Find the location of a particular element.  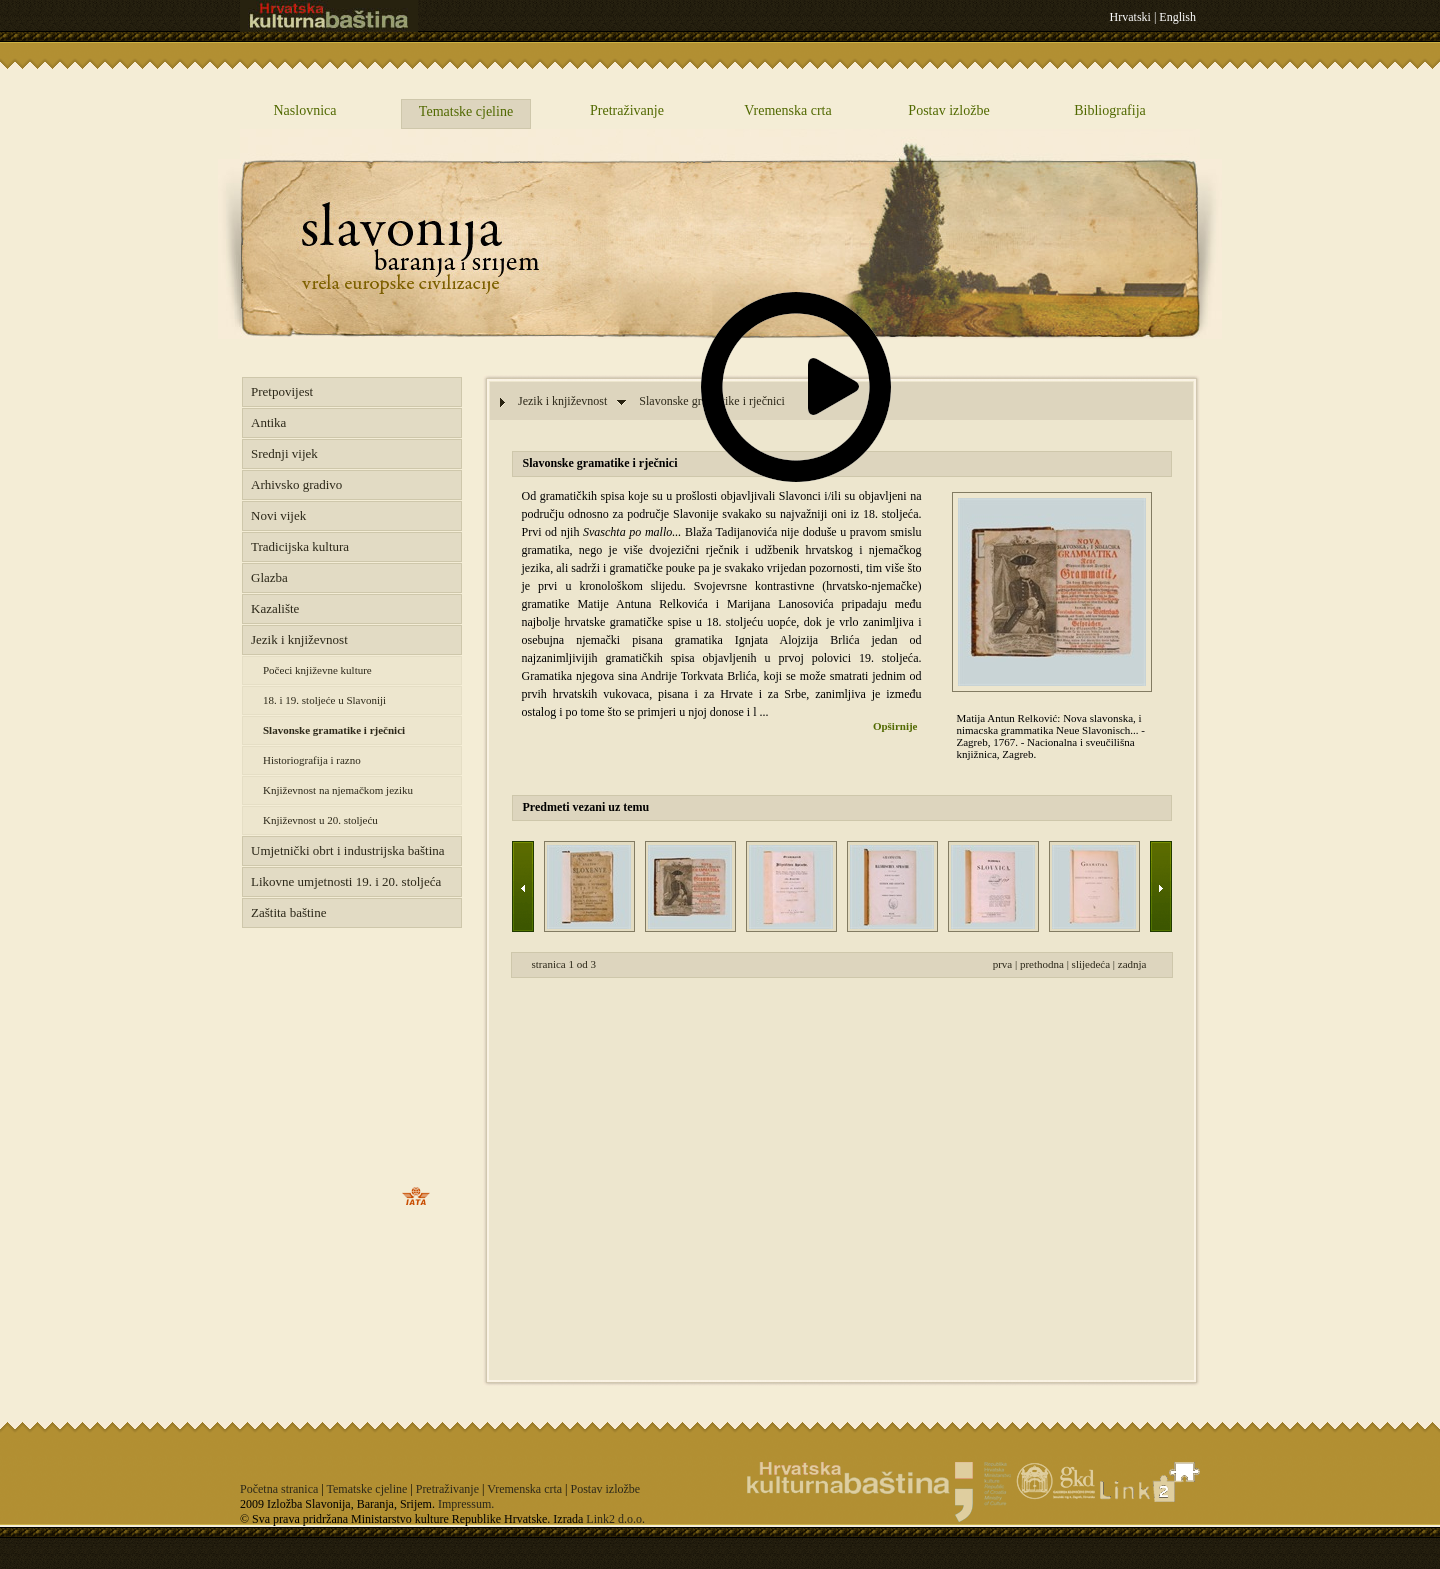

international air transport association logo is located at coordinates (416, 1196).